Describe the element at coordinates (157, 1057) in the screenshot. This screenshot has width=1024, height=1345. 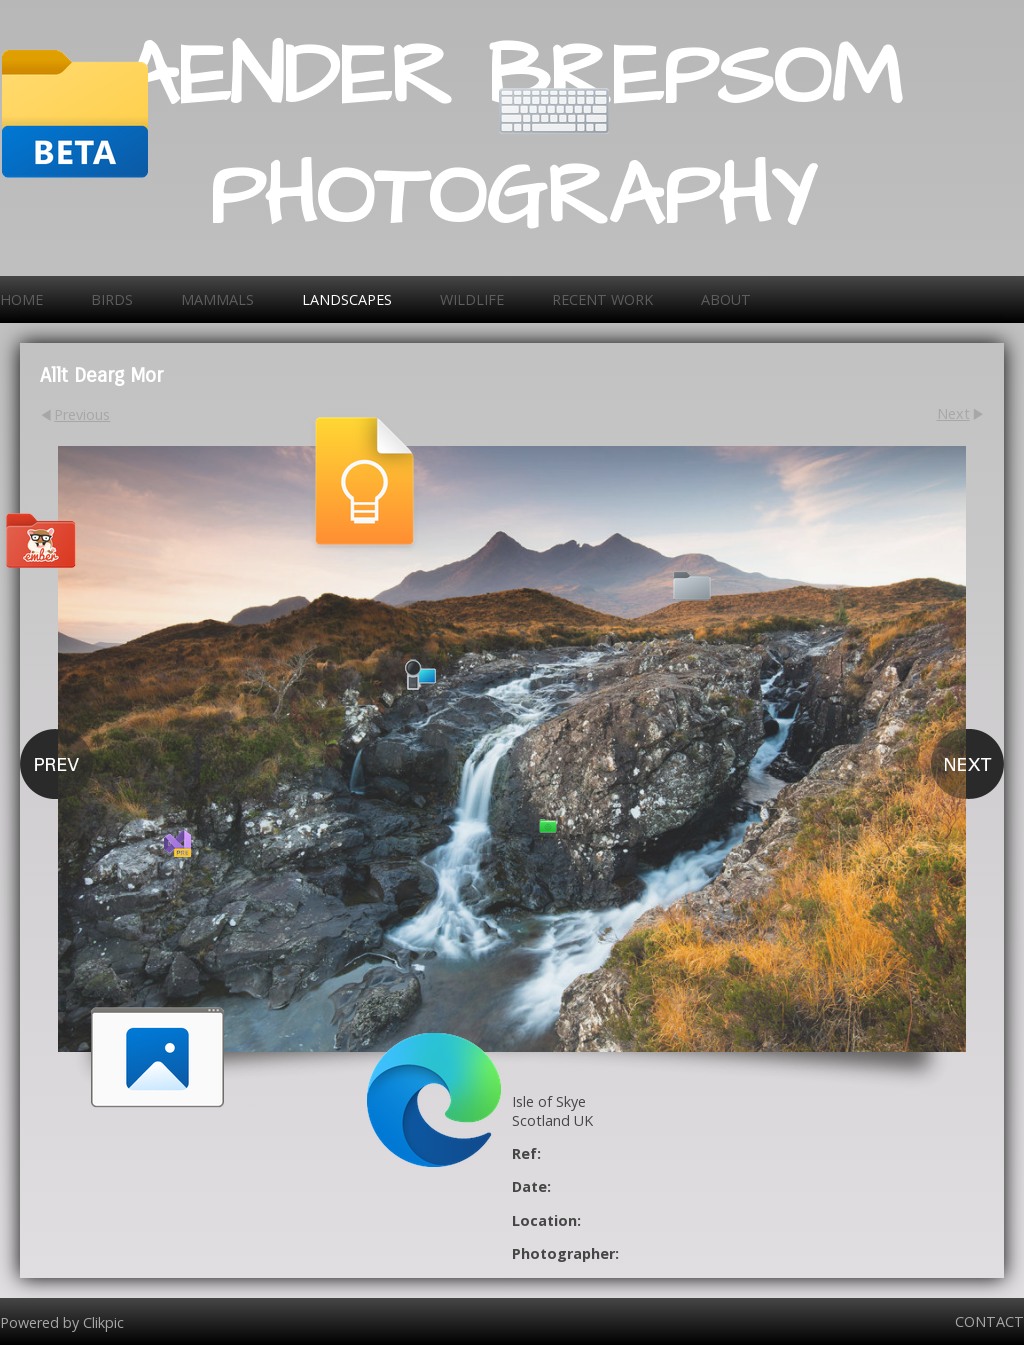
I see `open photos app` at that location.